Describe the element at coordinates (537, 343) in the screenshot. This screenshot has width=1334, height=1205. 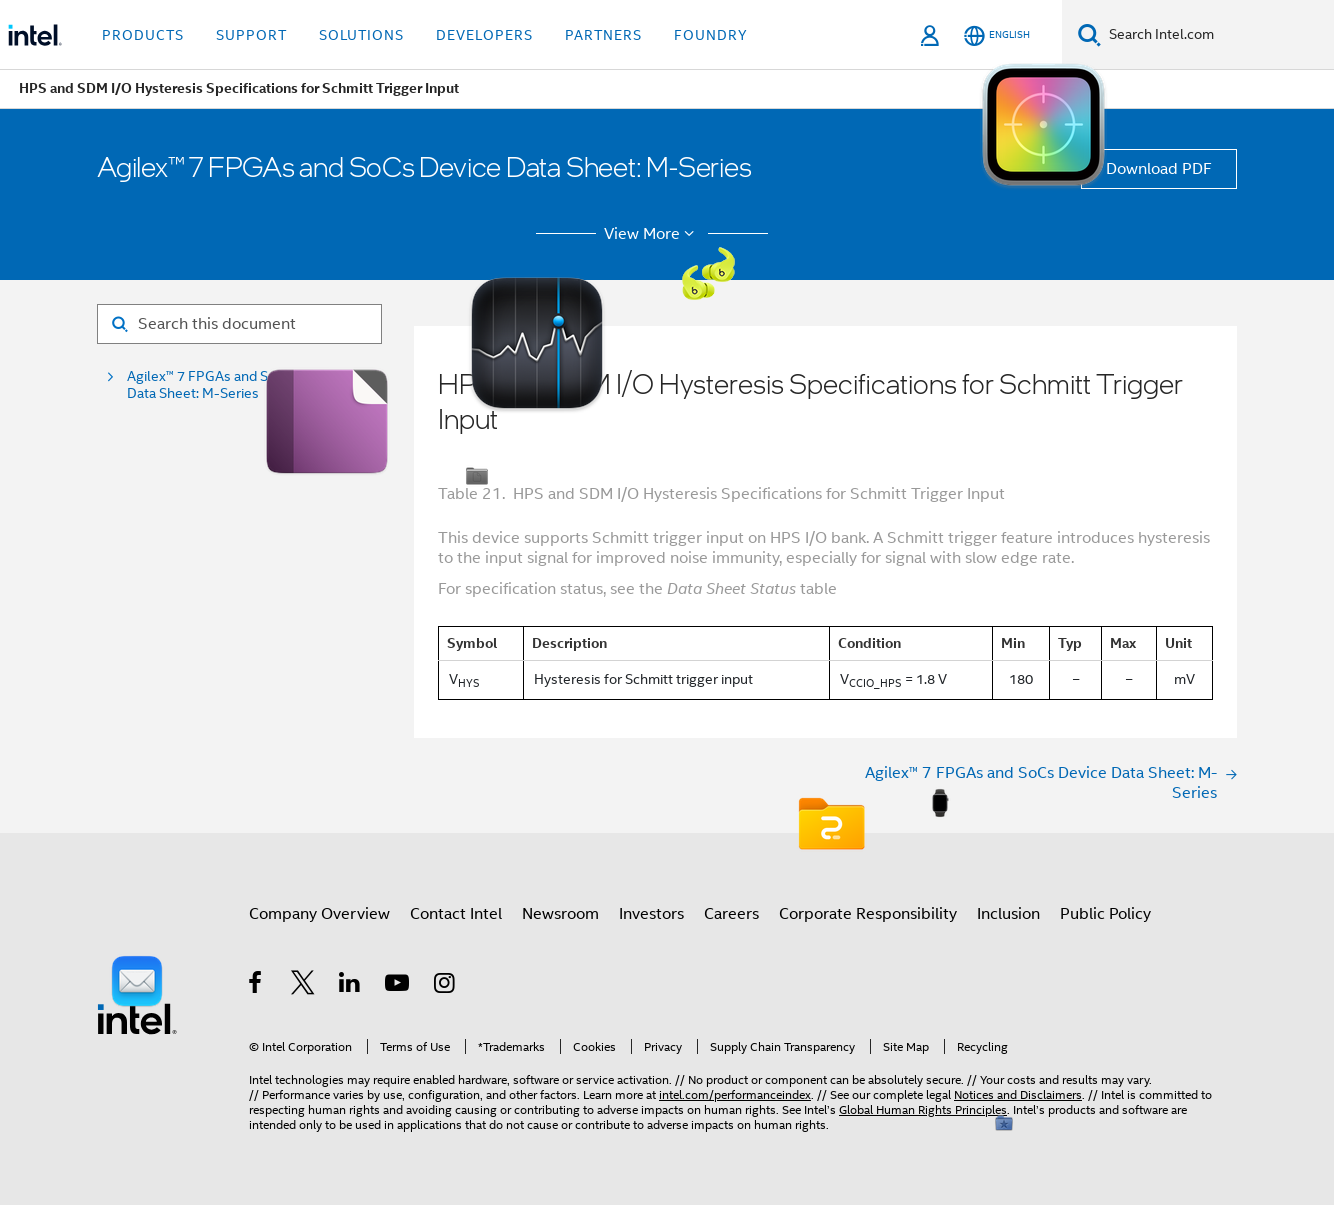
I see `open the stocks app to view market data` at that location.